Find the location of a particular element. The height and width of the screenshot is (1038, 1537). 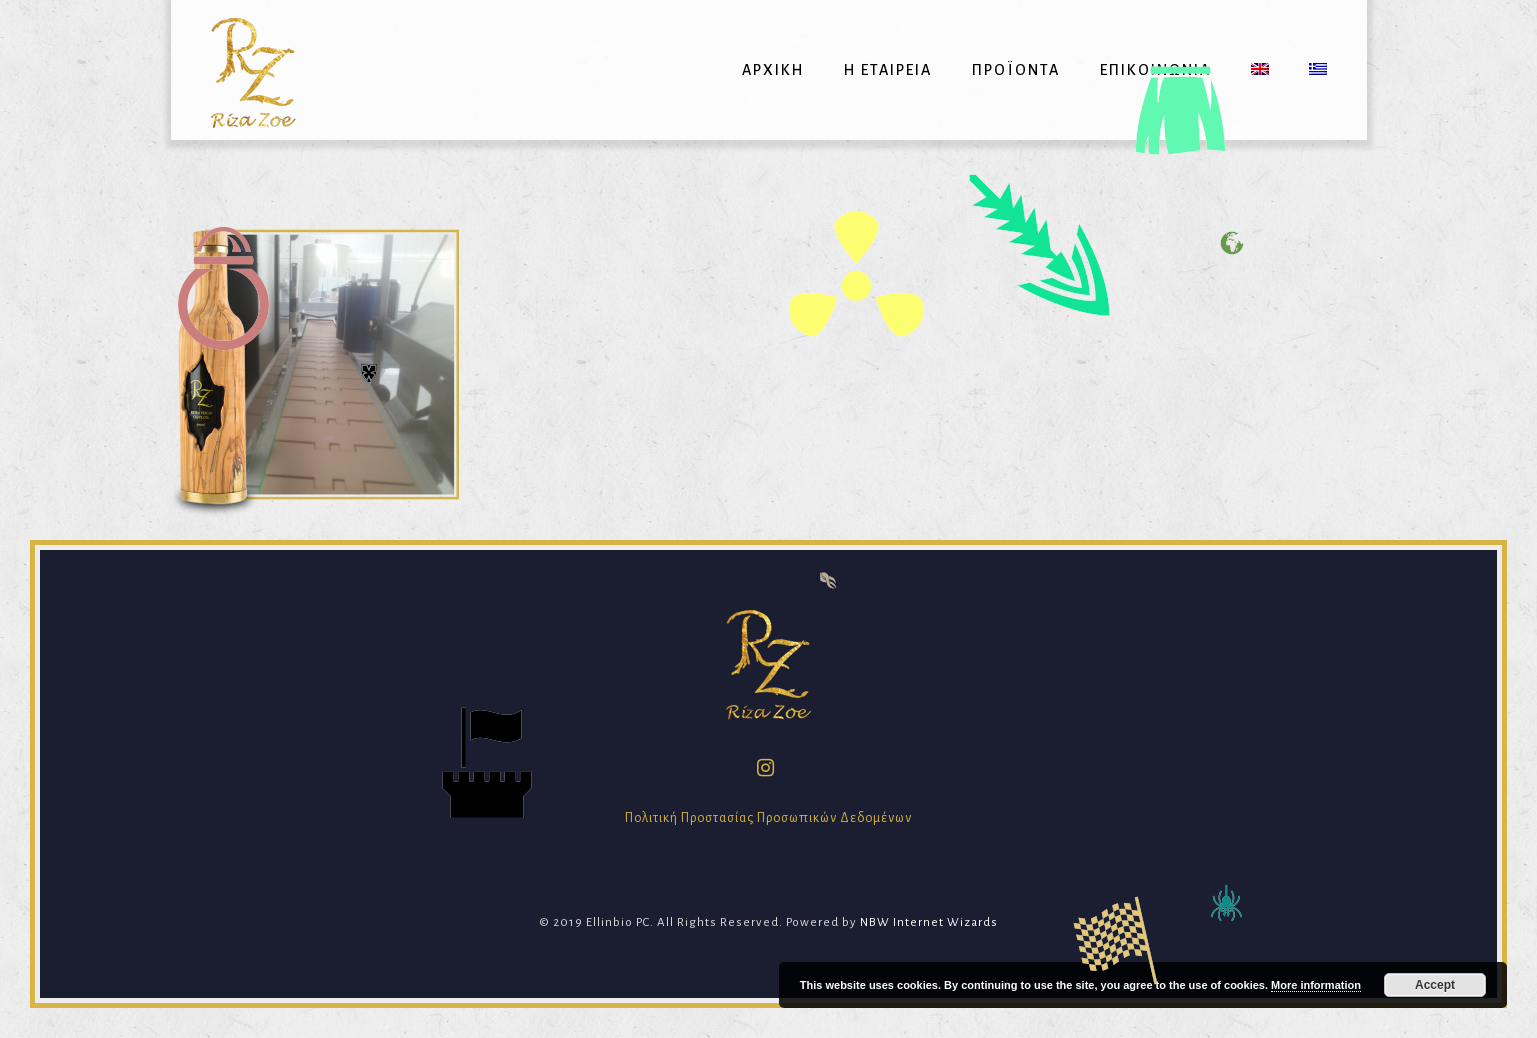

activate shield or defensive ability is located at coordinates (369, 373).